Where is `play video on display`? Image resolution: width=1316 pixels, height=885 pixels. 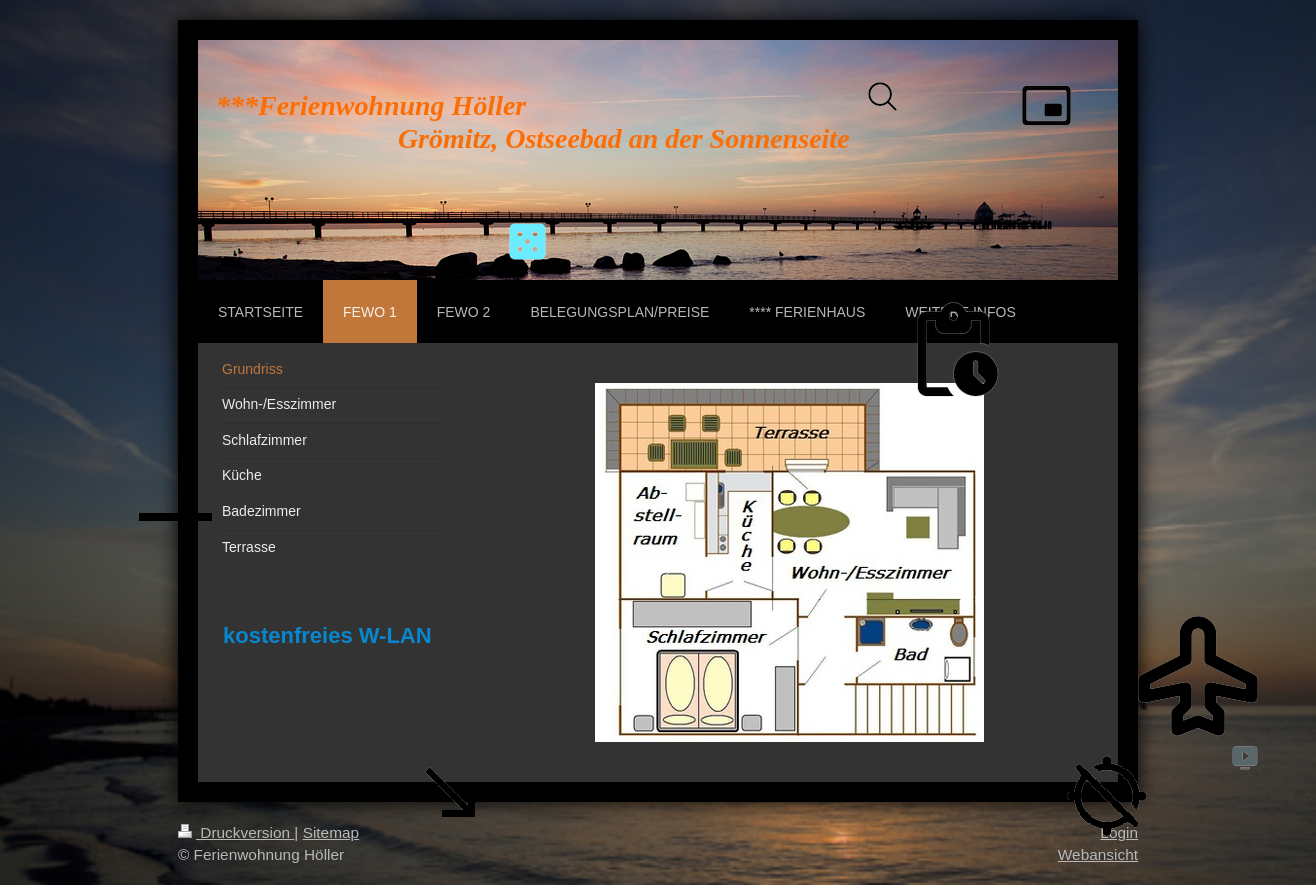 play video on display is located at coordinates (1245, 757).